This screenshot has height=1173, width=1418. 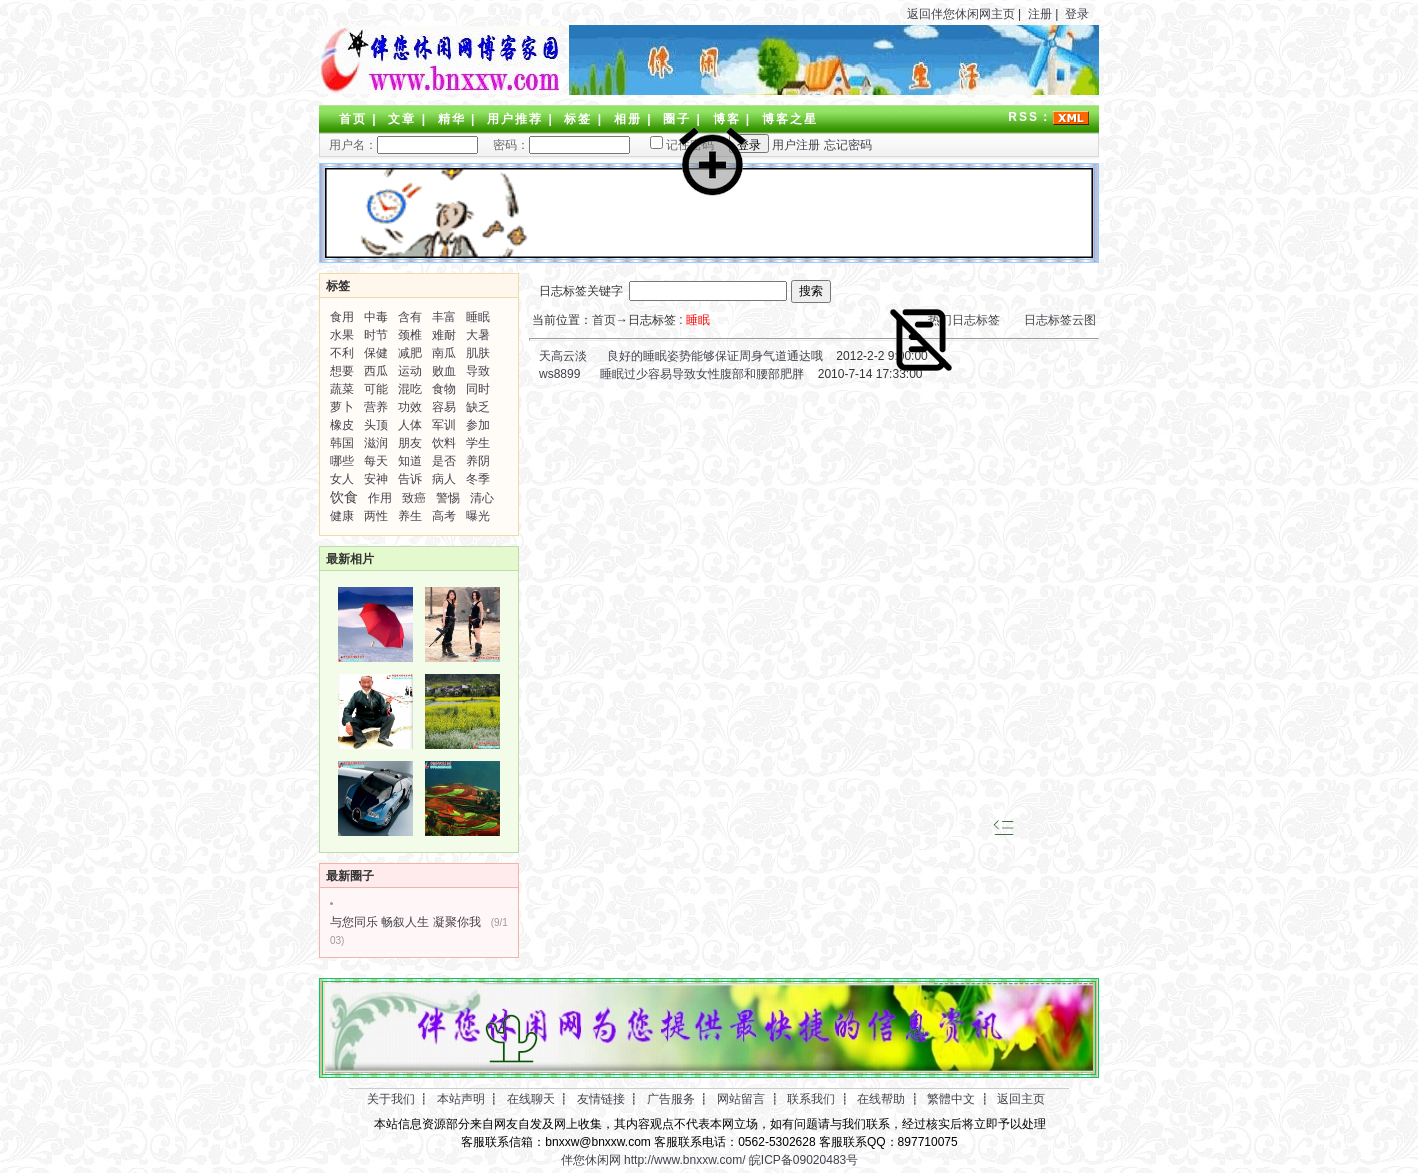 What do you see at coordinates (1004, 828) in the screenshot?
I see `decrease text indentation` at bounding box center [1004, 828].